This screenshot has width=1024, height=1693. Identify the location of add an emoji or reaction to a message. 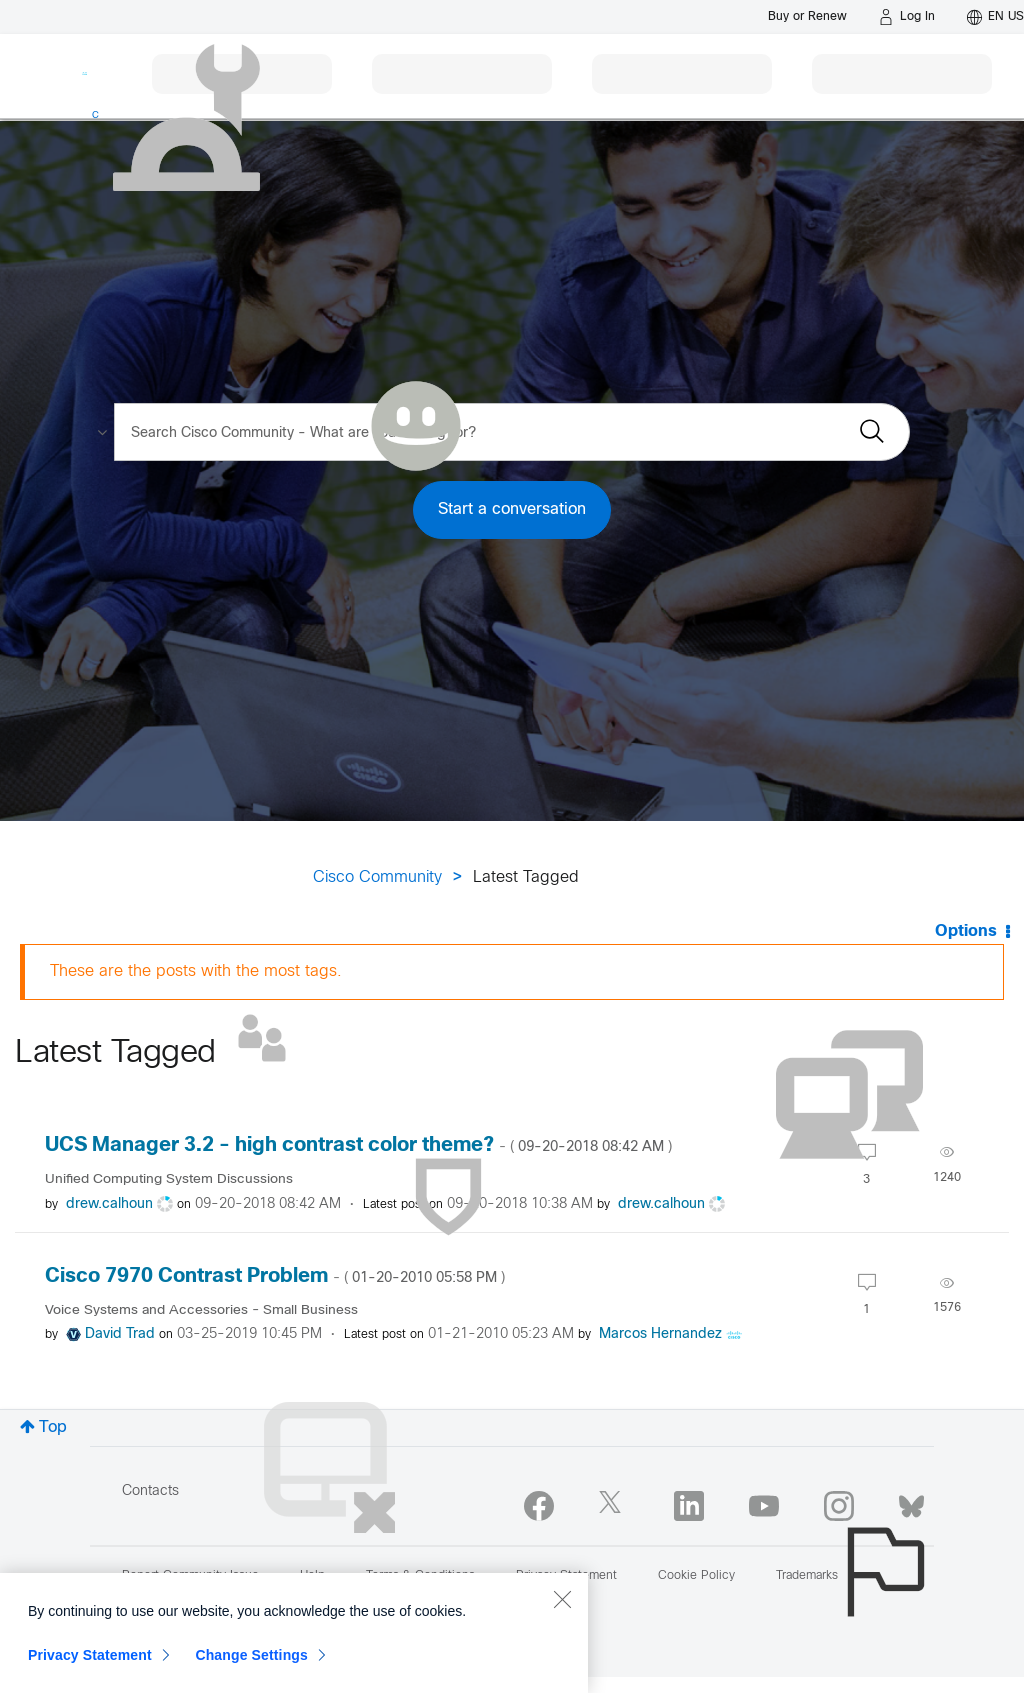
(416, 426).